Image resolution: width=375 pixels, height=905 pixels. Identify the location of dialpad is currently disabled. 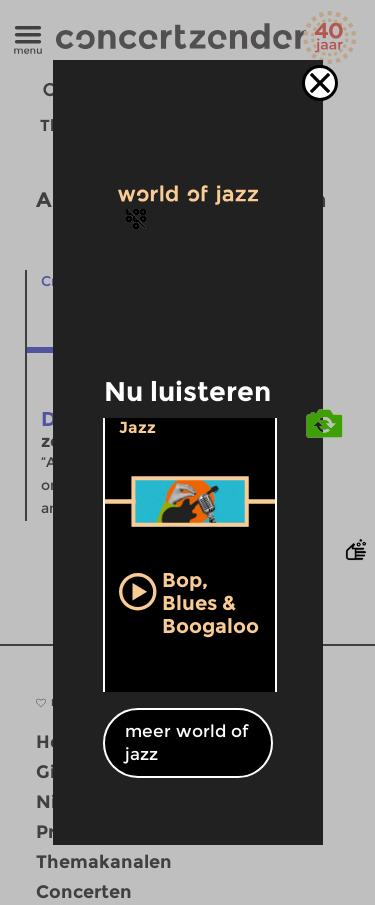
(136, 219).